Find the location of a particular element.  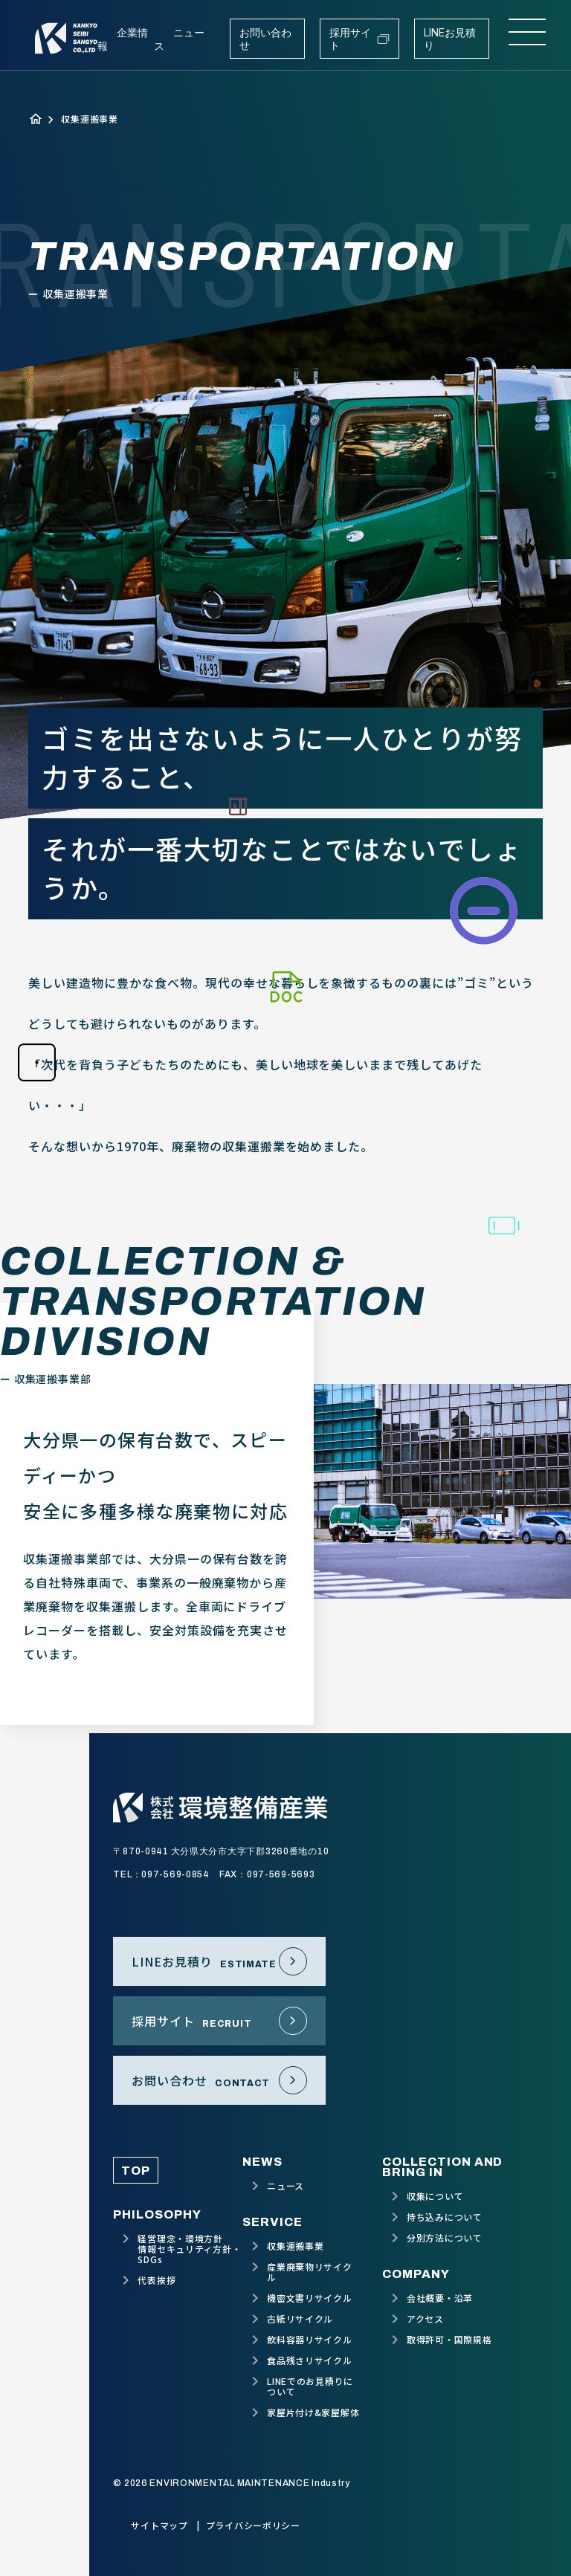

indicates a roll result of one is located at coordinates (36, 1062).